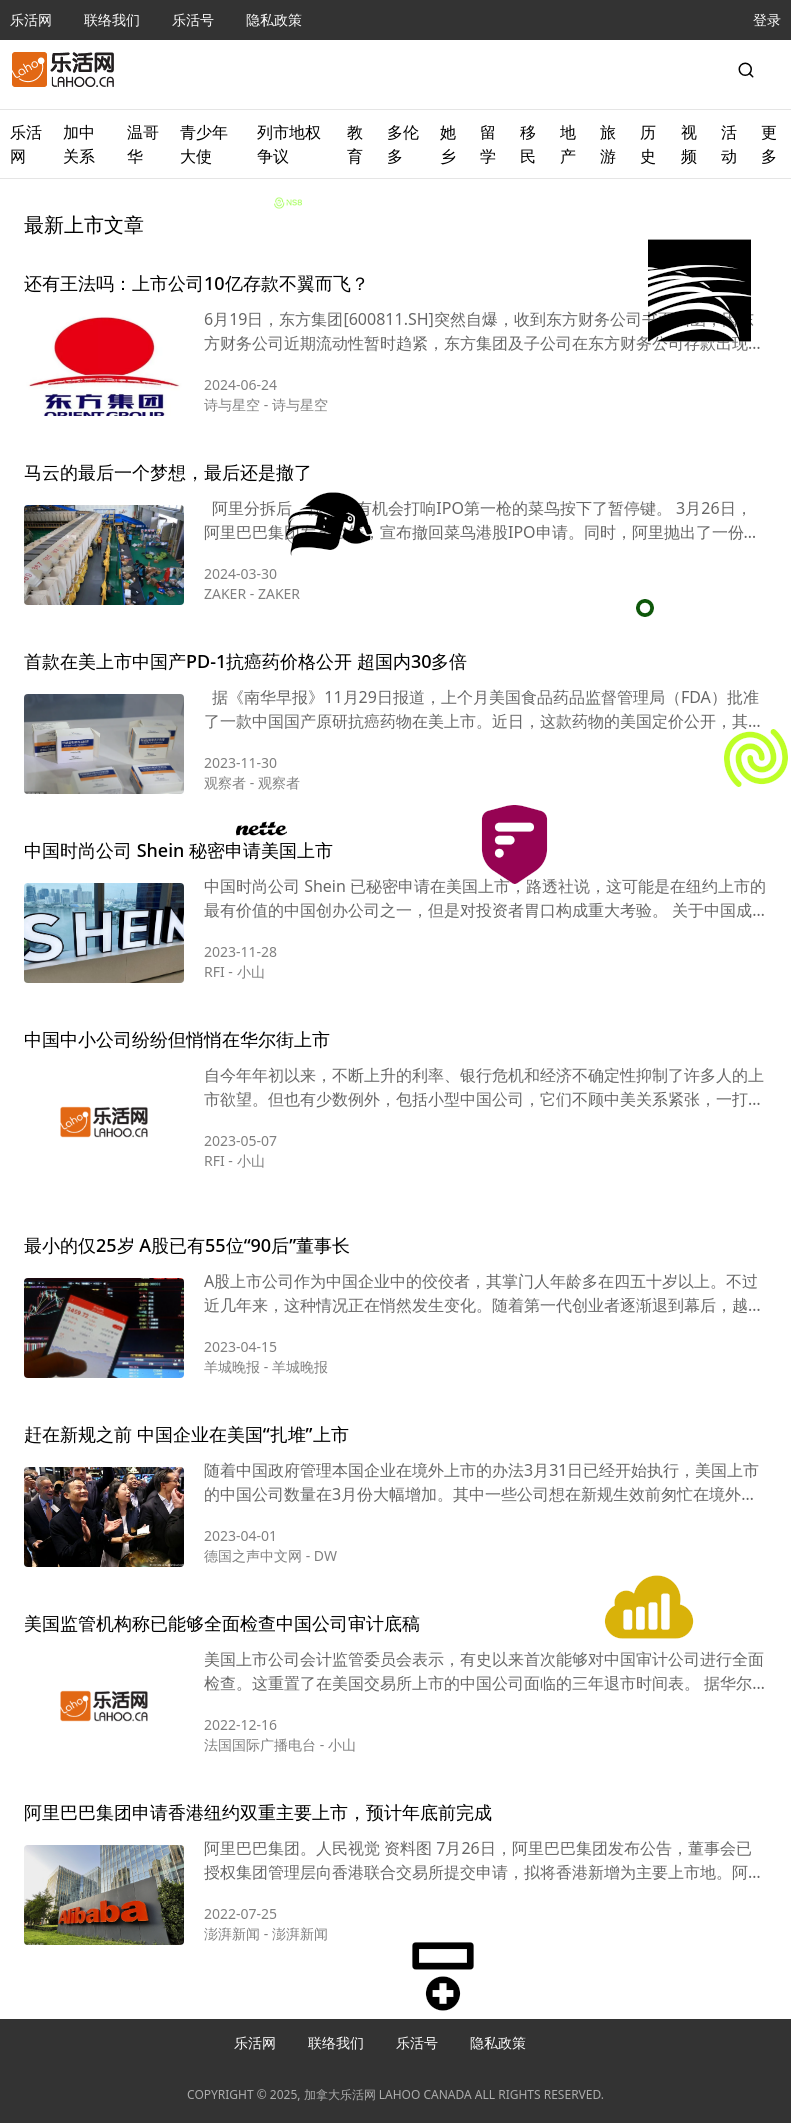 The height and width of the screenshot is (2123, 791). What do you see at coordinates (699, 290) in the screenshot?
I see `open the Copa Airlines app` at bounding box center [699, 290].